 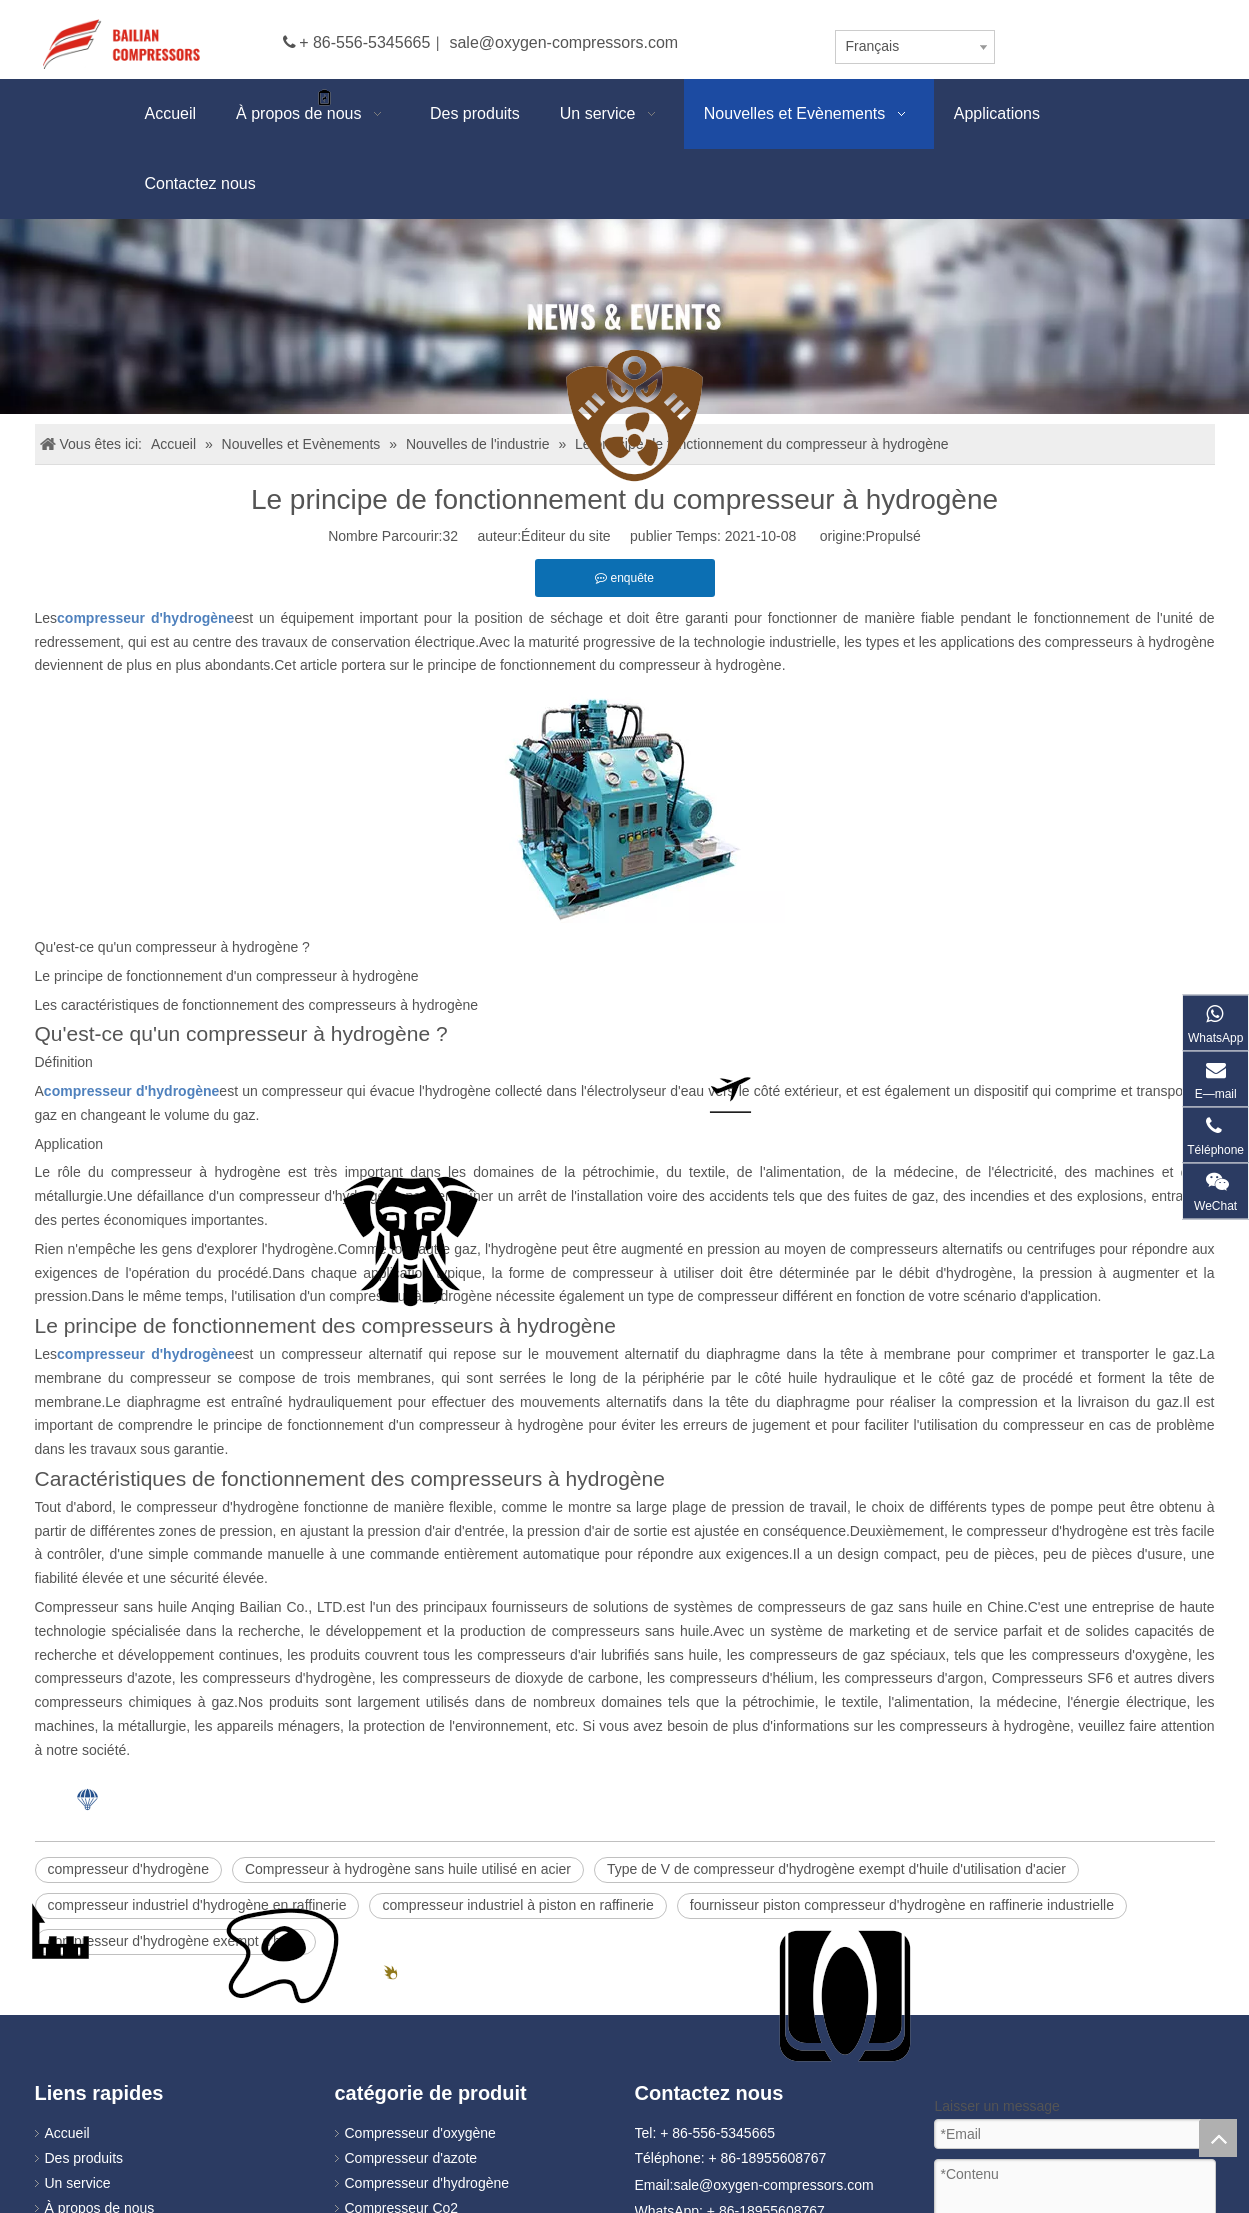 I want to click on view departing flights, so click(x=730, y=1094).